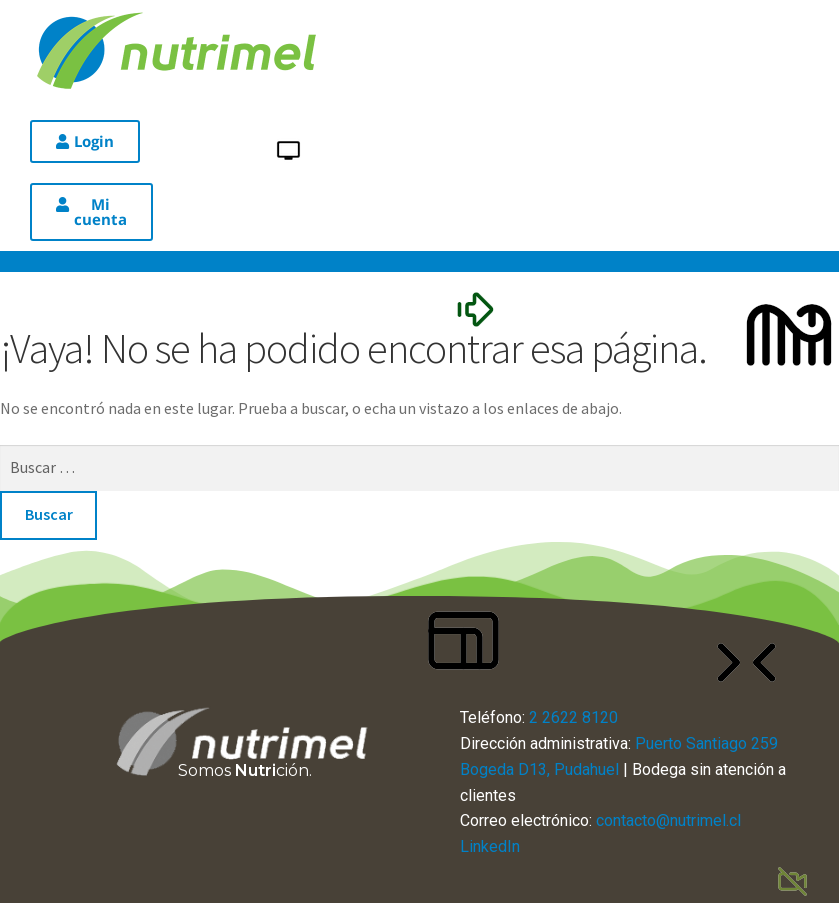 The height and width of the screenshot is (903, 839). Describe the element at coordinates (746, 662) in the screenshot. I see `collapse or minimize a panel` at that location.